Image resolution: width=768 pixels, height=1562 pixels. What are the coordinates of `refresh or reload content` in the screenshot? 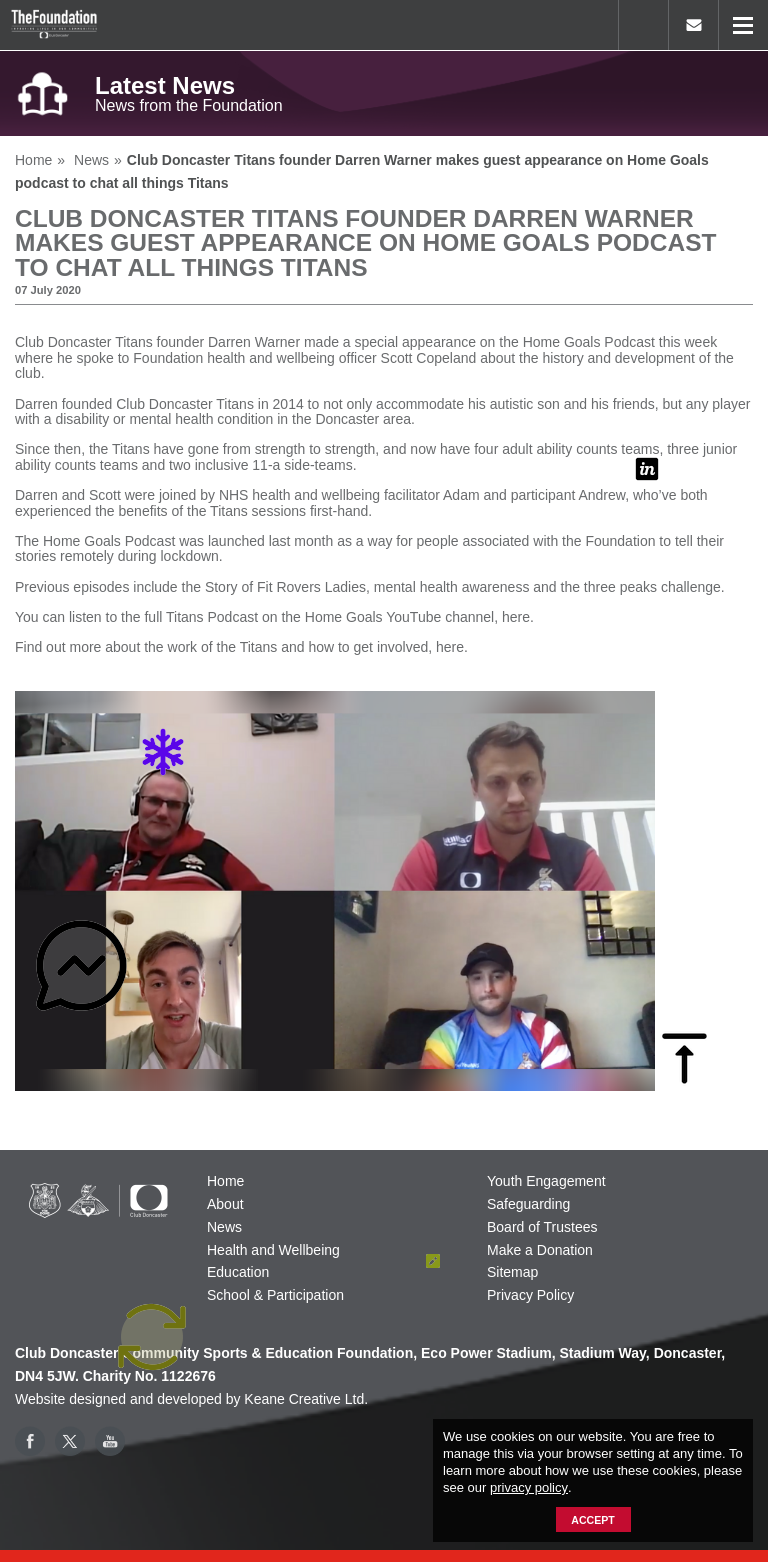 It's located at (152, 1337).